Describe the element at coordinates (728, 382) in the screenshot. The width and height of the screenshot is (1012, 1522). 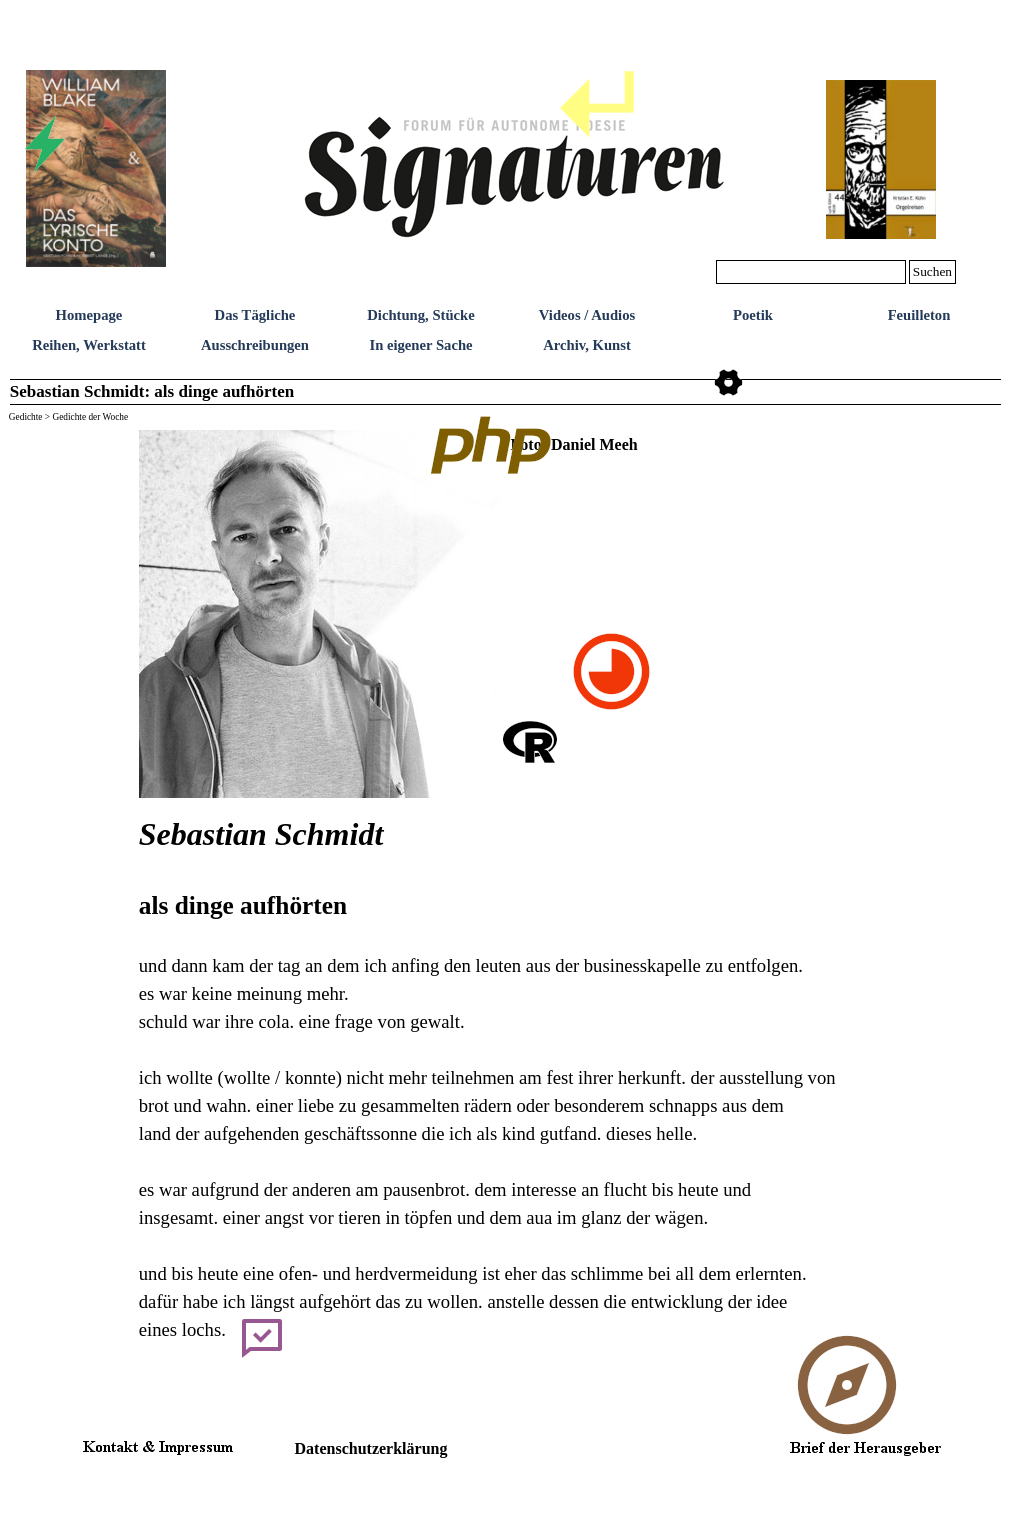
I see `open settings menu` at that location.